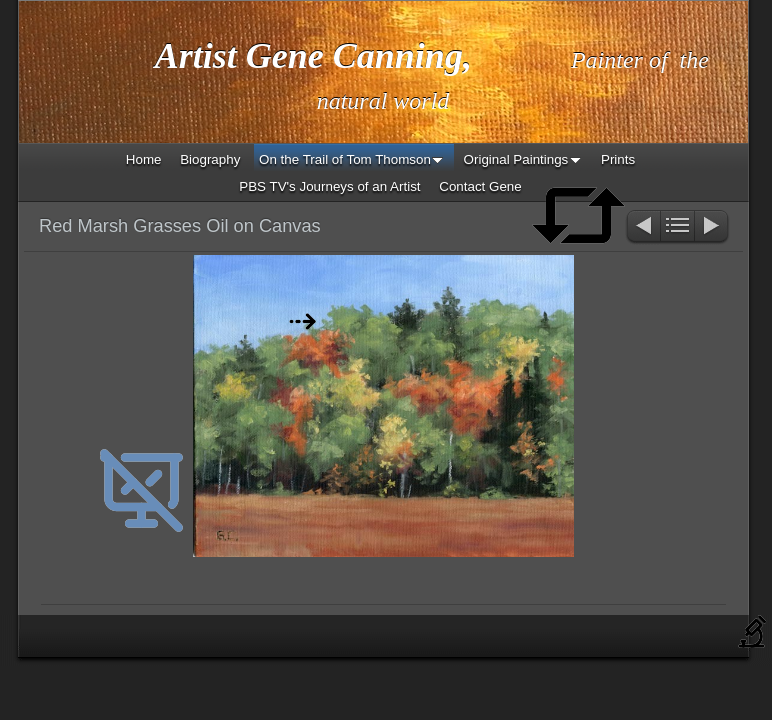 The width and height of the screenshot is (772, 720). I want to click on access scientific or research tools, so click(751, 631).